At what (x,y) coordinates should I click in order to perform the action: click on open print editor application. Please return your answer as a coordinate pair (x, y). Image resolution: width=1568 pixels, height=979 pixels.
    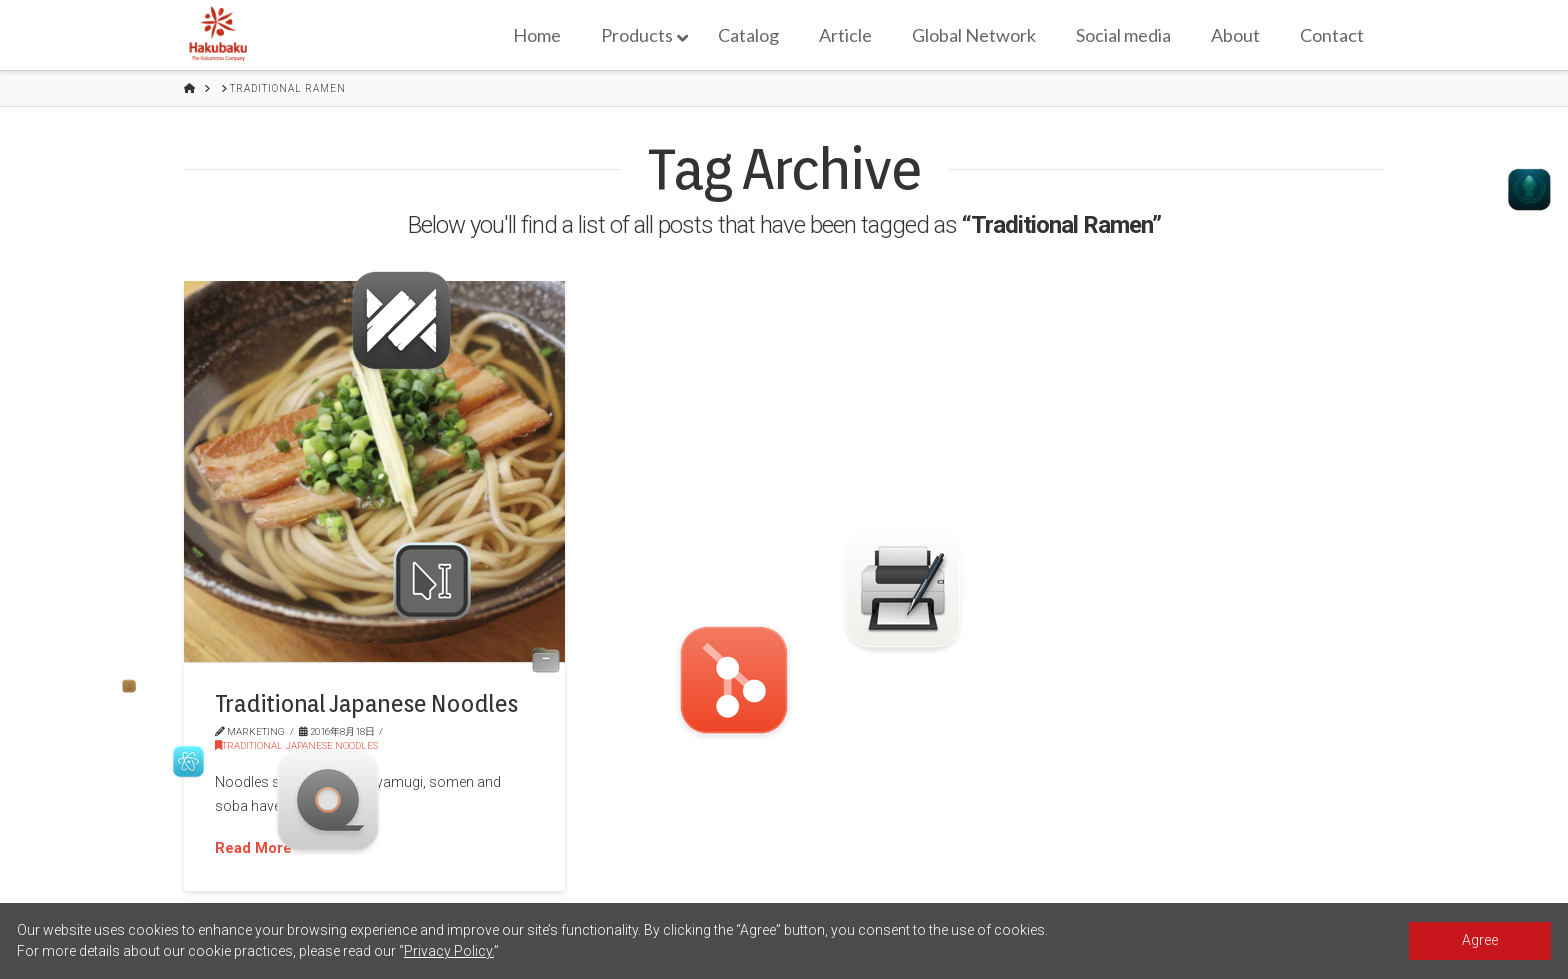
    Looking at the image, I should click on (903, 590).